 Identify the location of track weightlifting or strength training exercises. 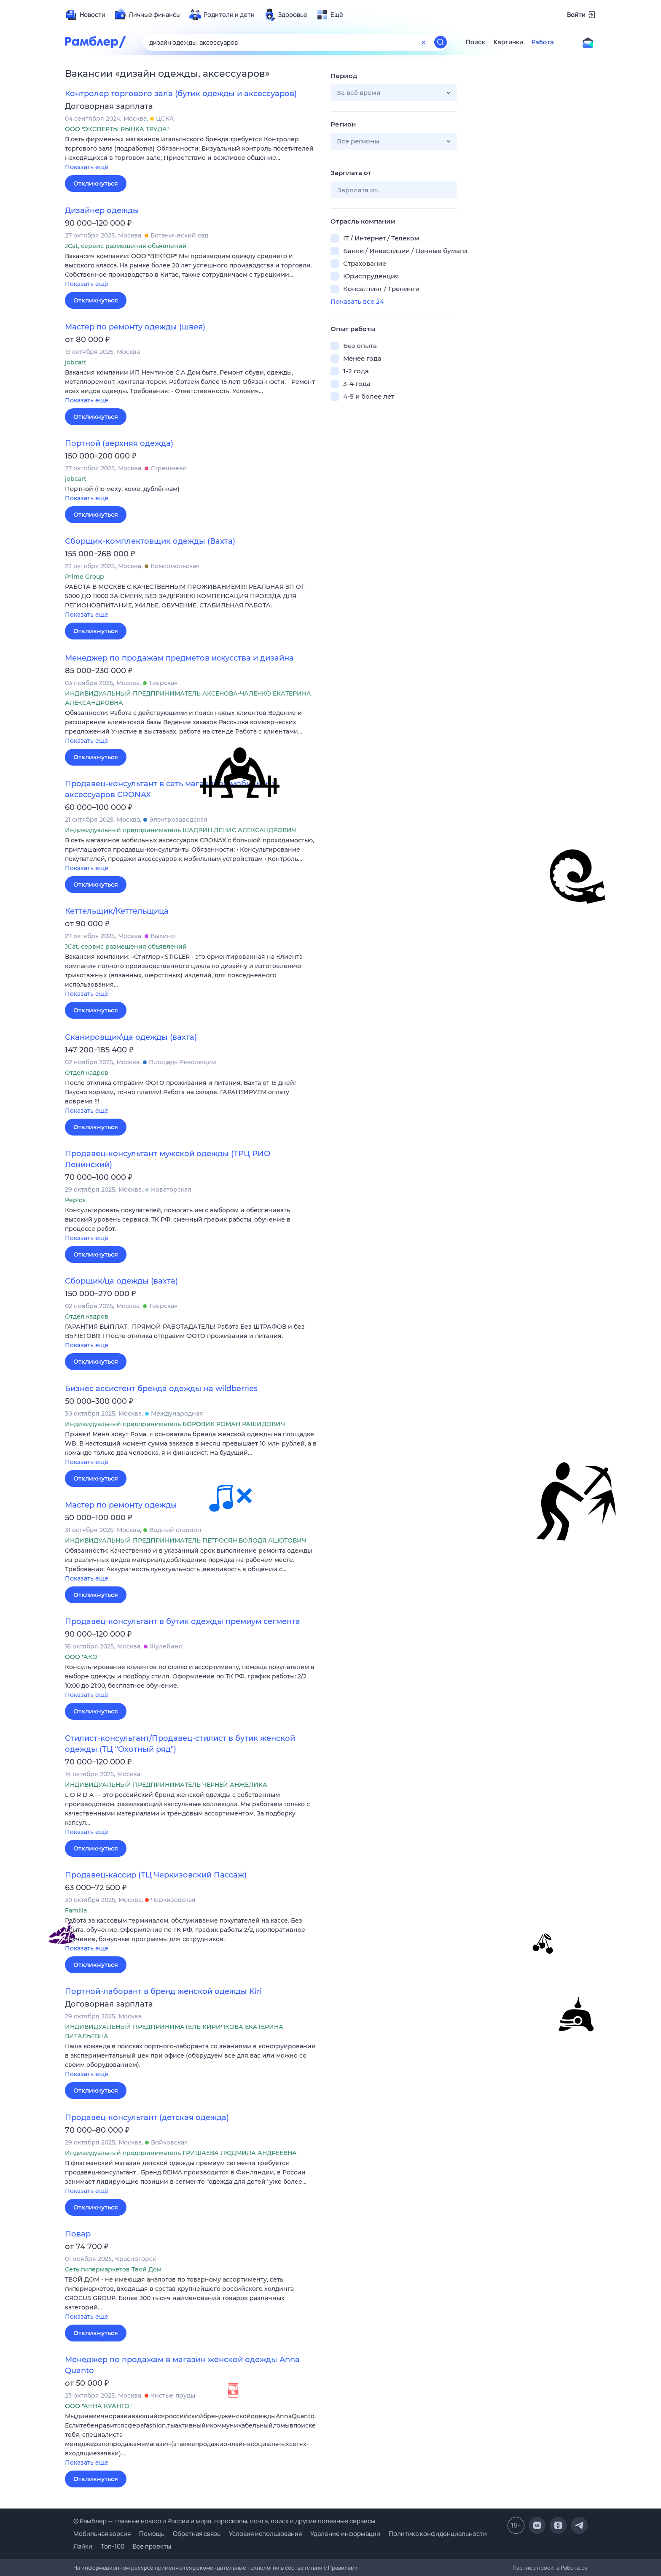
(240, 758).